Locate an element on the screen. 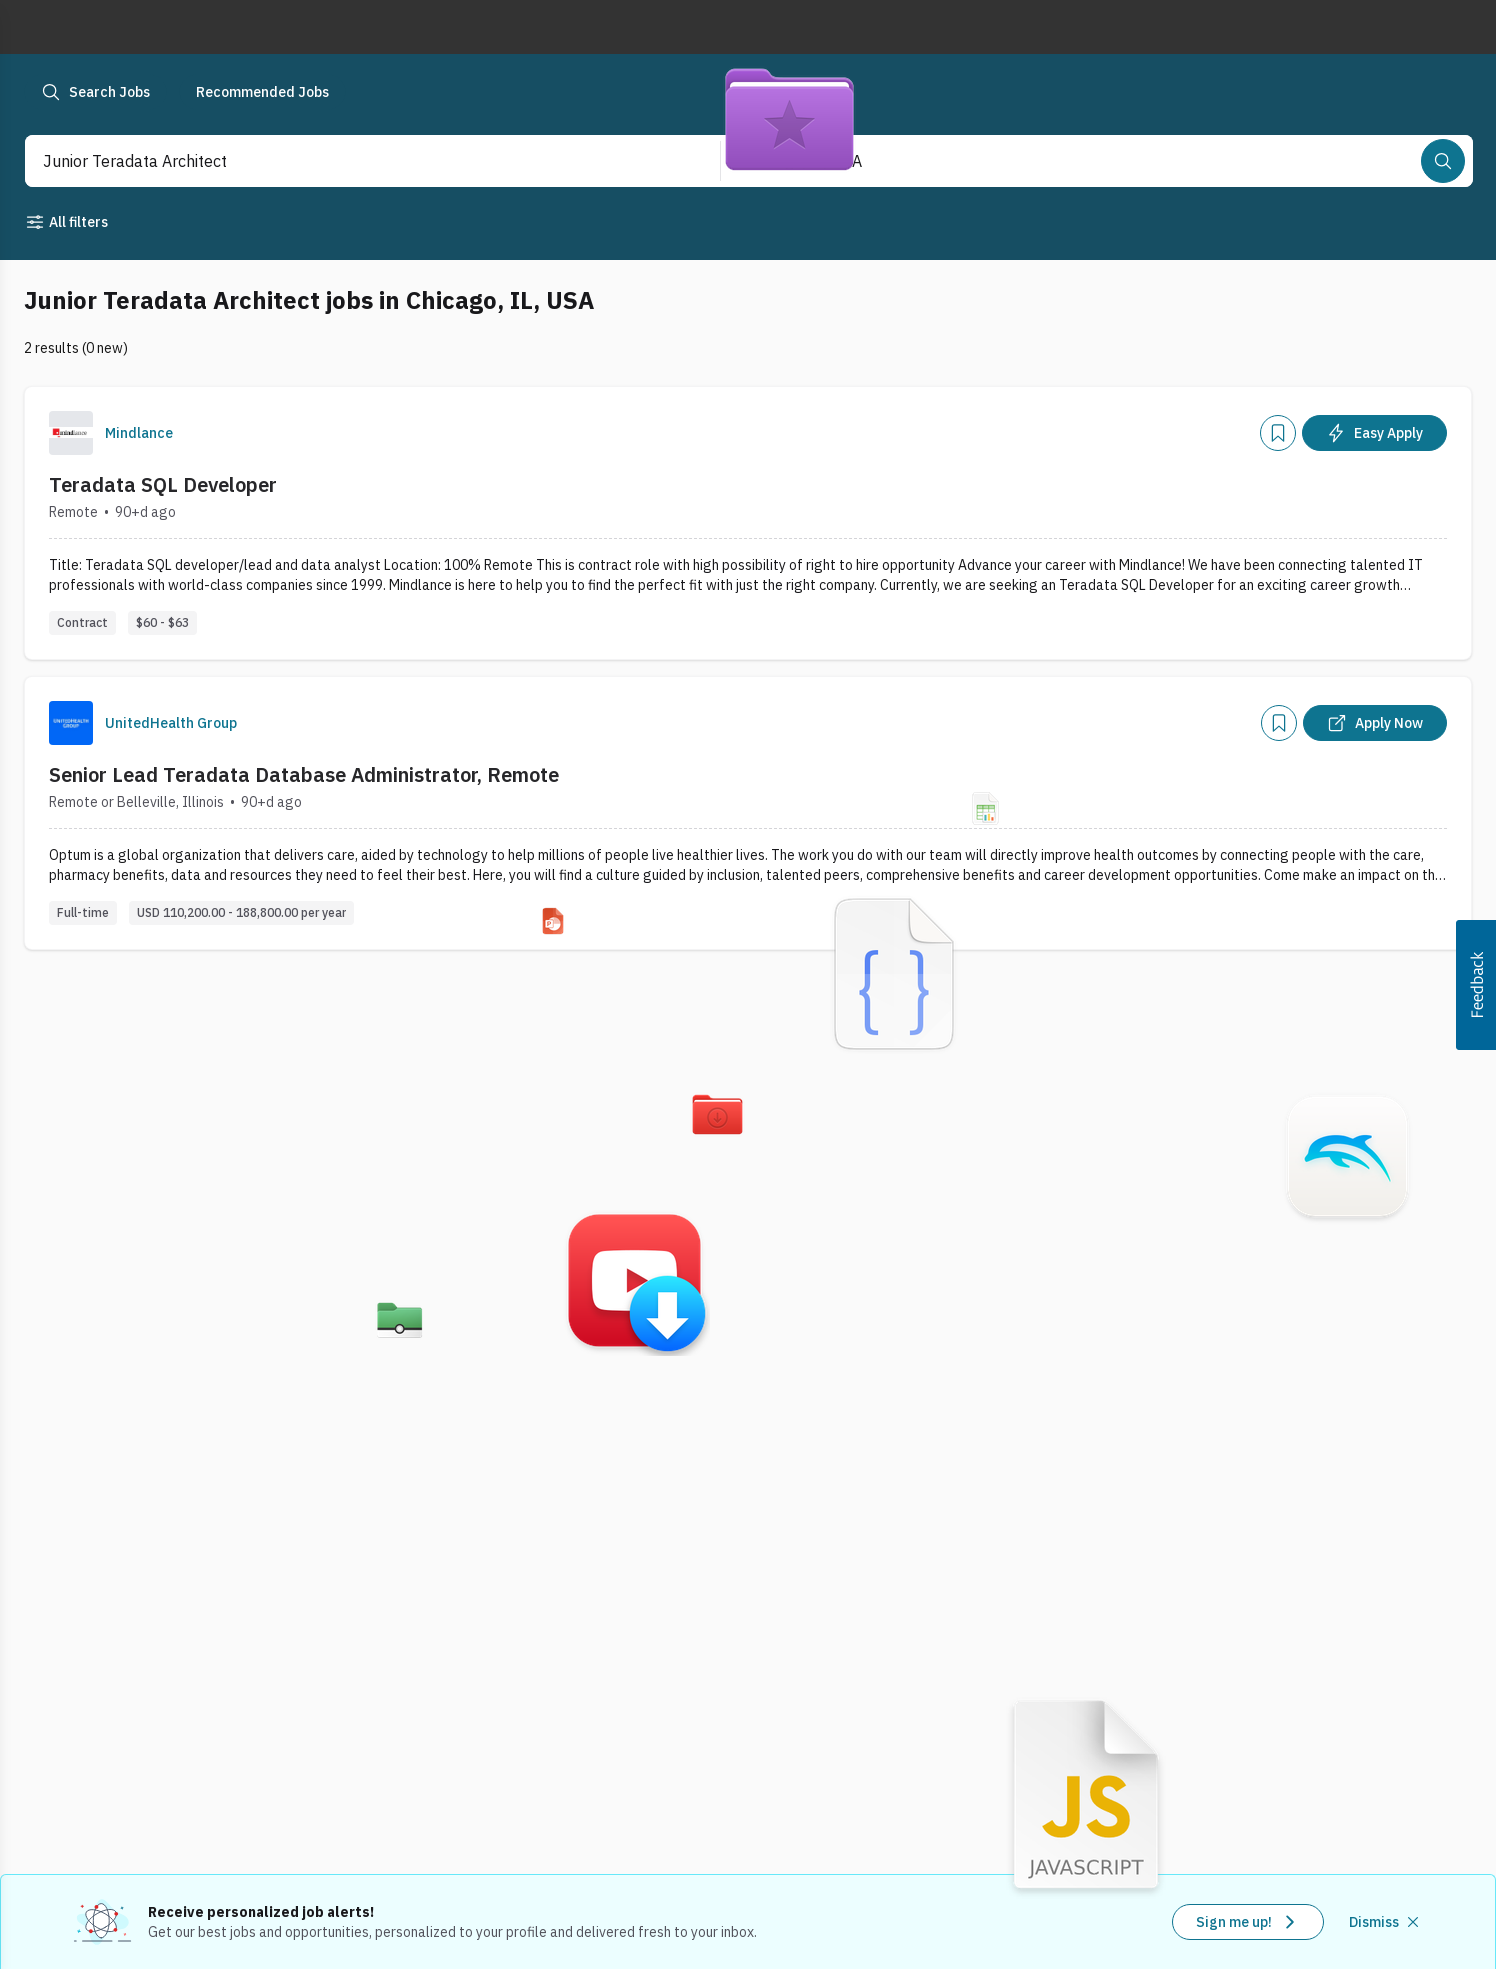 This screenshot has width=1496, height=1969. open your bookmarked or favorite files folder is located at coordinates (789, 119).